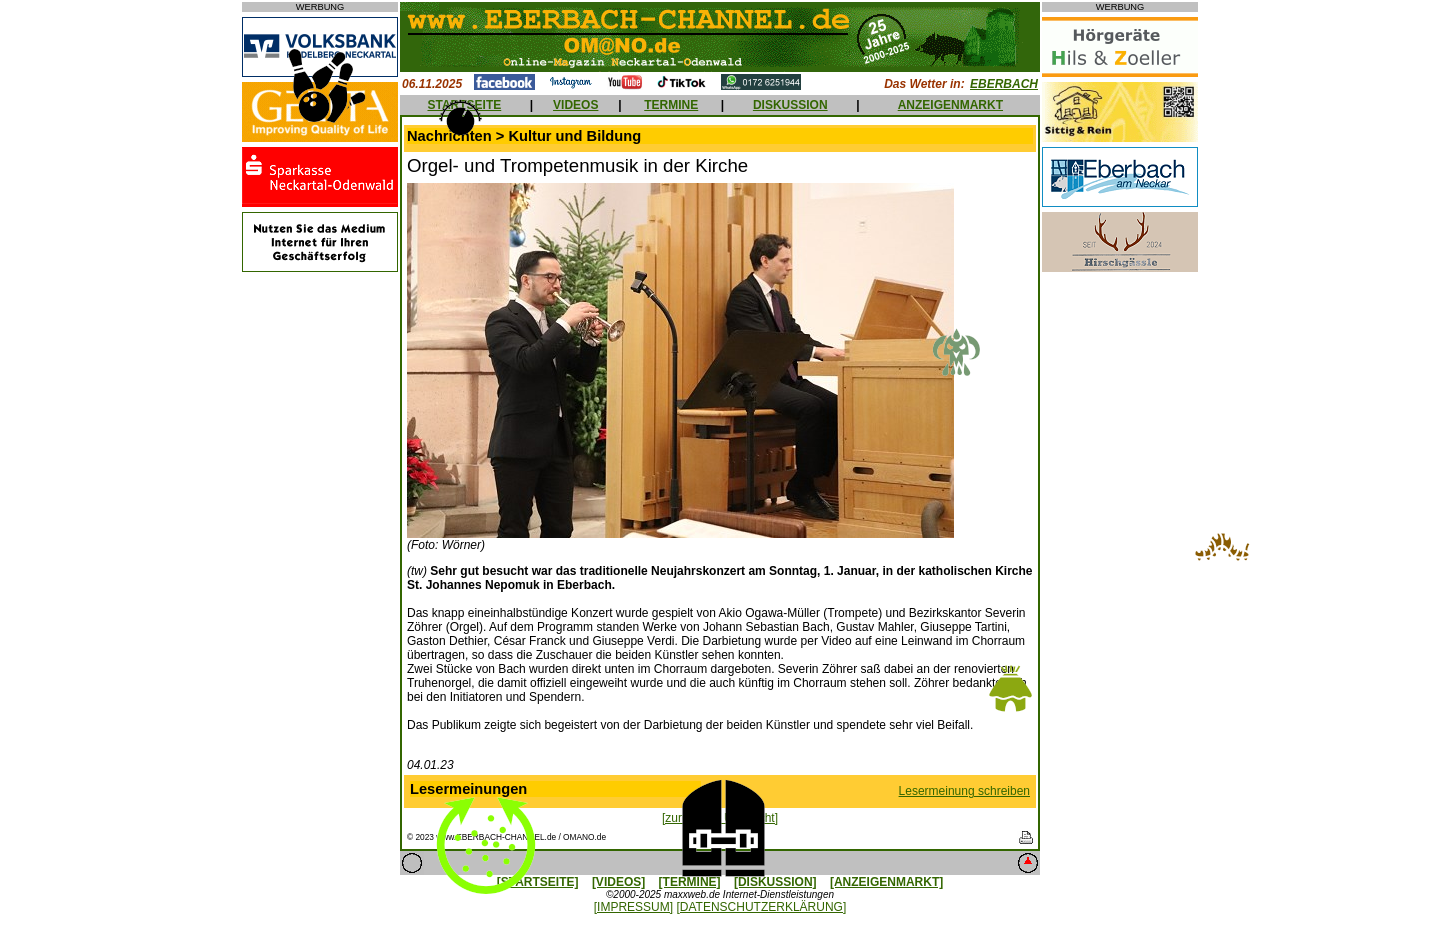  I want to click on diablo or demon-themed game mode, so click(956, 352).